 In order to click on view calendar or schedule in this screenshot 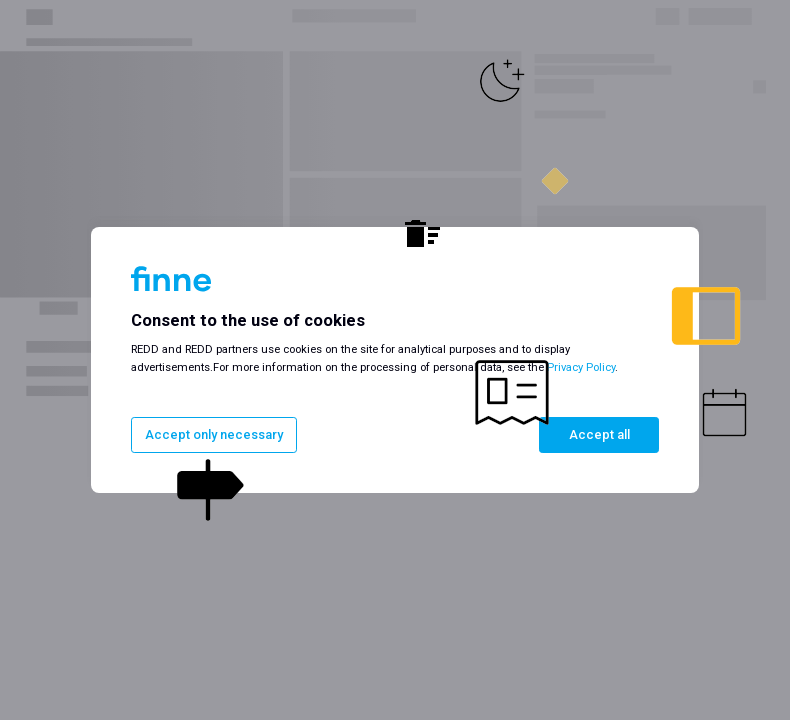, I will do `click(724, 414)`.